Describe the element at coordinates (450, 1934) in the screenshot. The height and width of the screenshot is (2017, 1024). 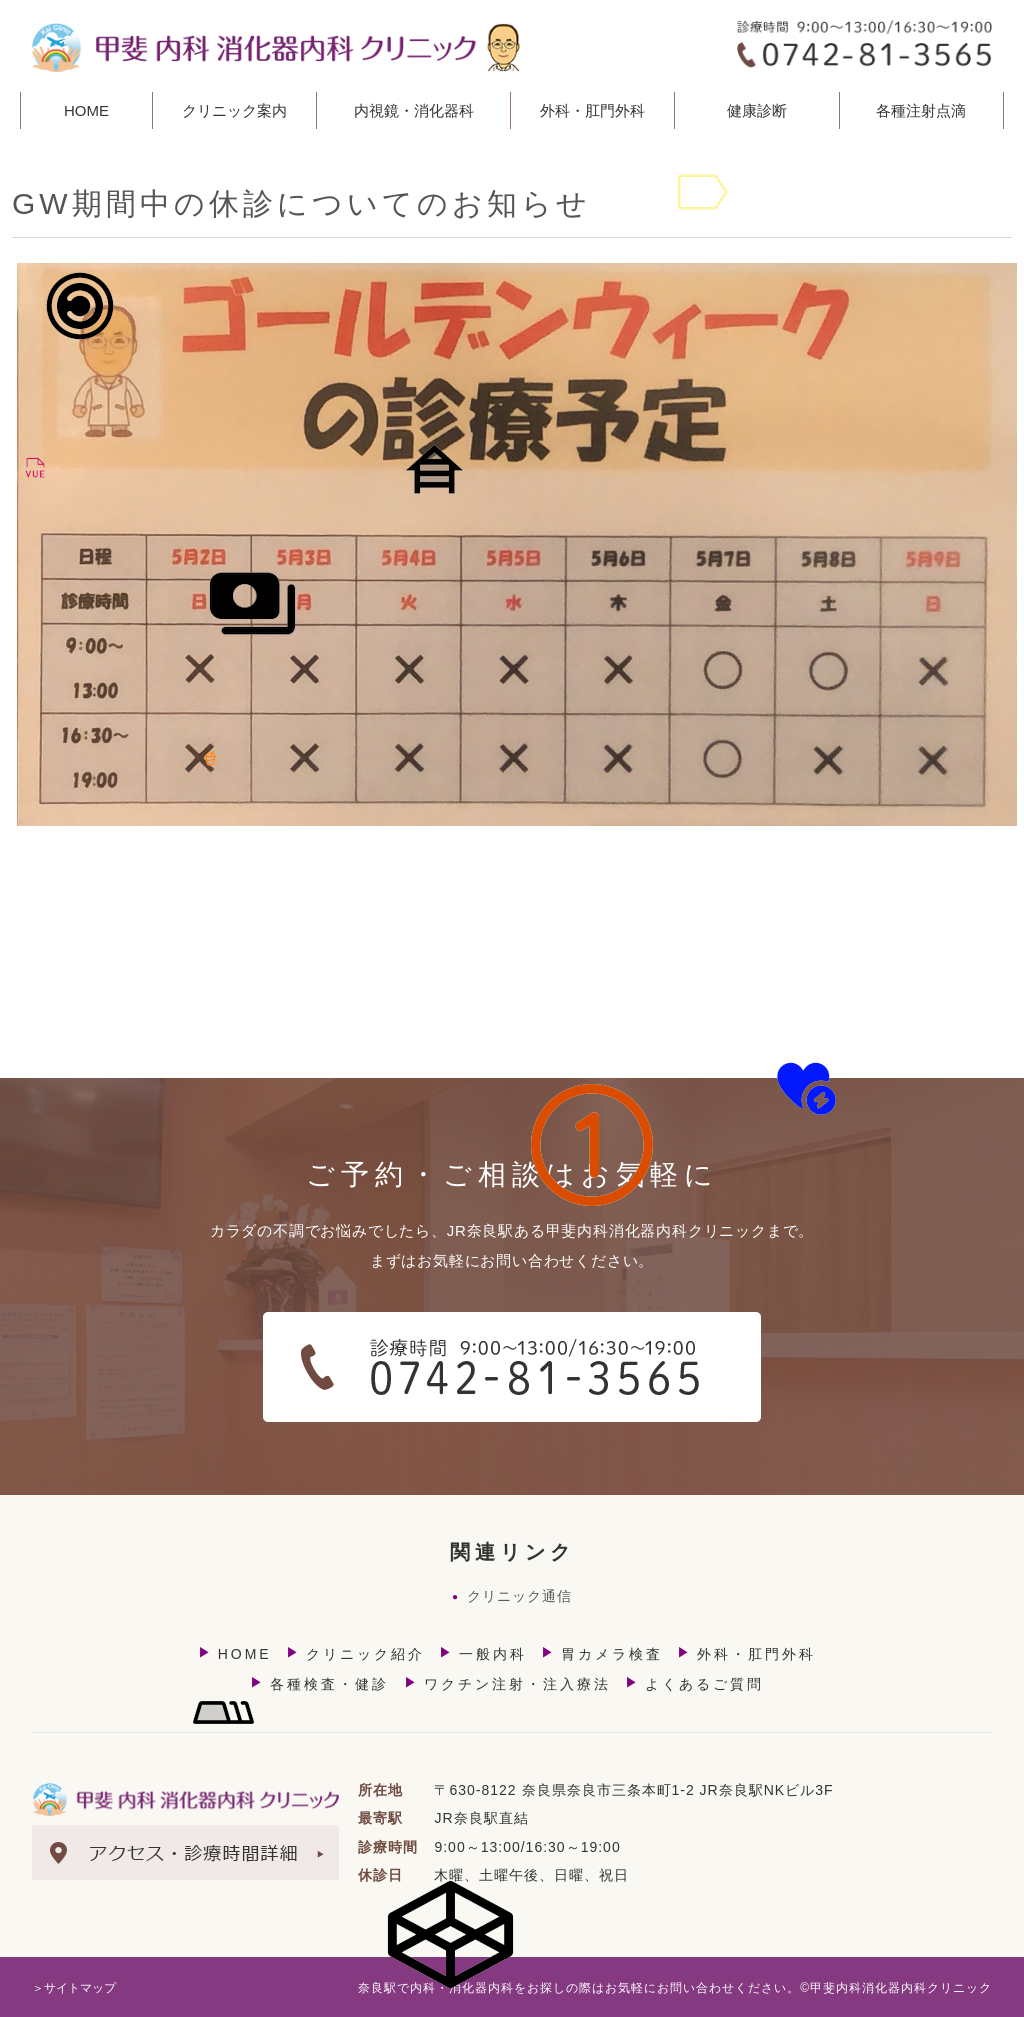
I see `open CodePen profile or projects` at that location.